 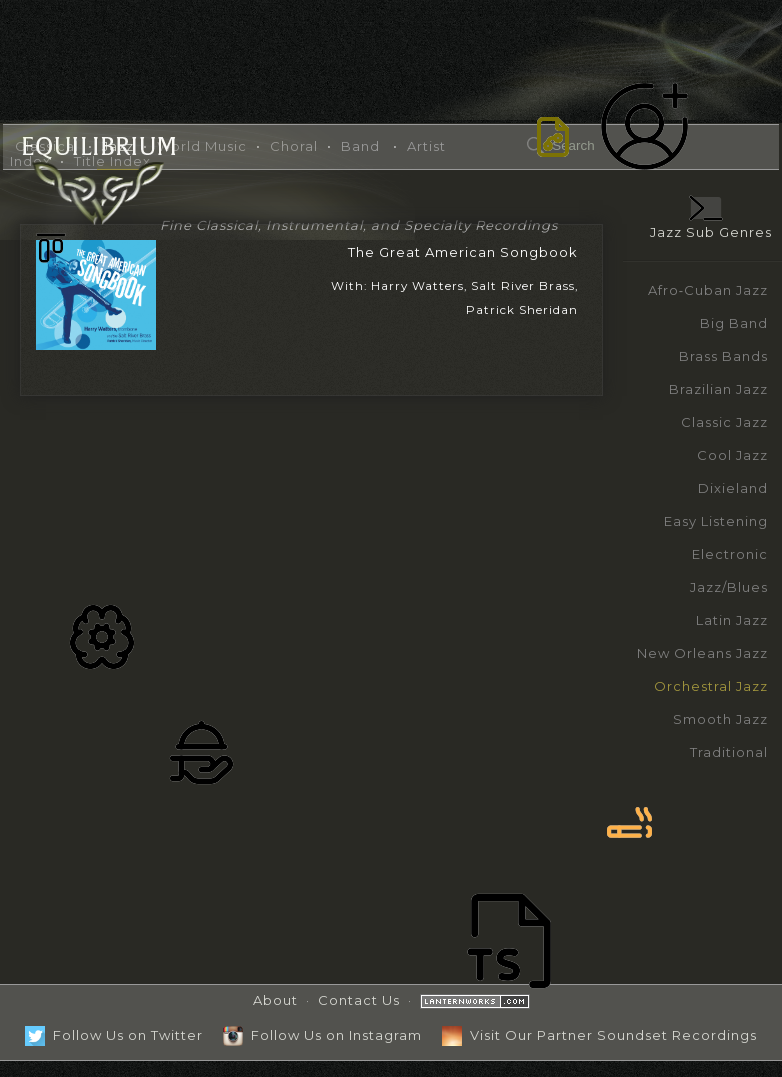 I want to click on open the command line terminal, so click(x=706, y=208).